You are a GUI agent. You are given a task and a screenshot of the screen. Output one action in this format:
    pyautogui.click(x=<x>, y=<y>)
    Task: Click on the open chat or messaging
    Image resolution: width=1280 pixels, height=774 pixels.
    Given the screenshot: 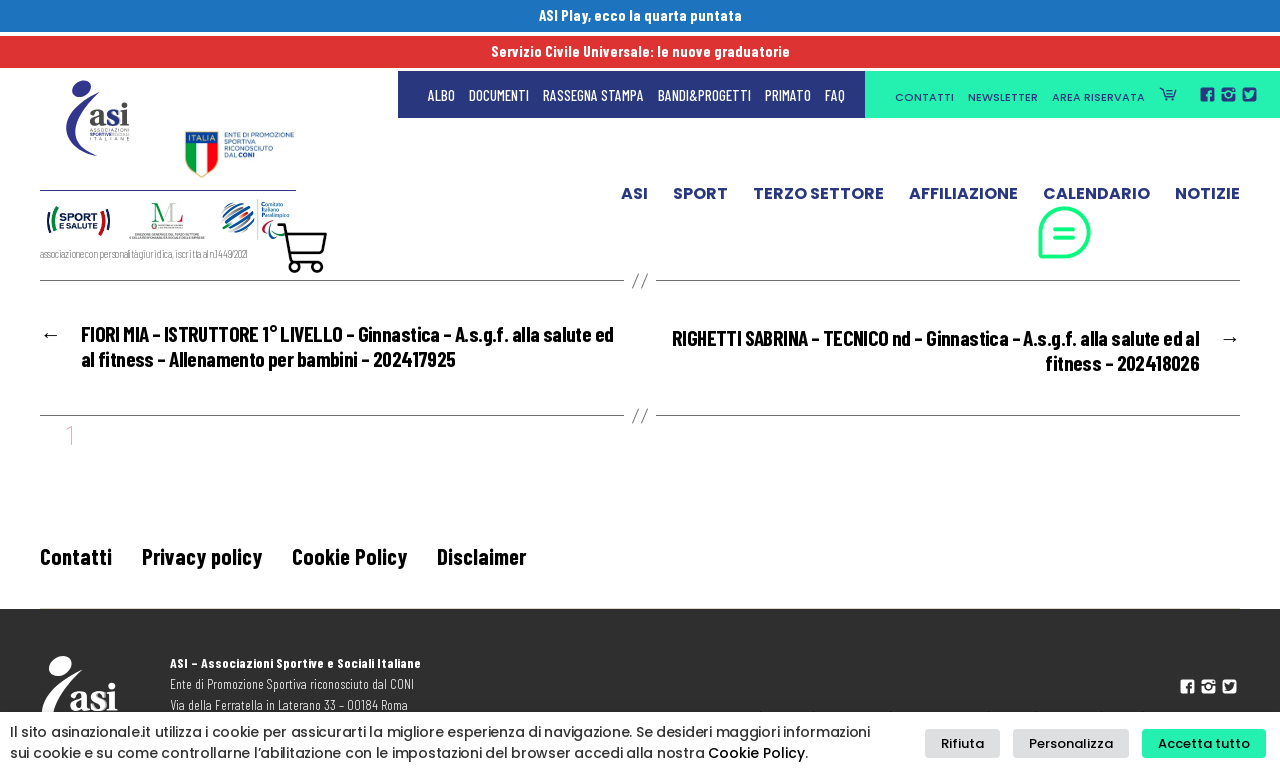 What is the action you would take?
    pyautogui.click(x=1063, y=233)
    